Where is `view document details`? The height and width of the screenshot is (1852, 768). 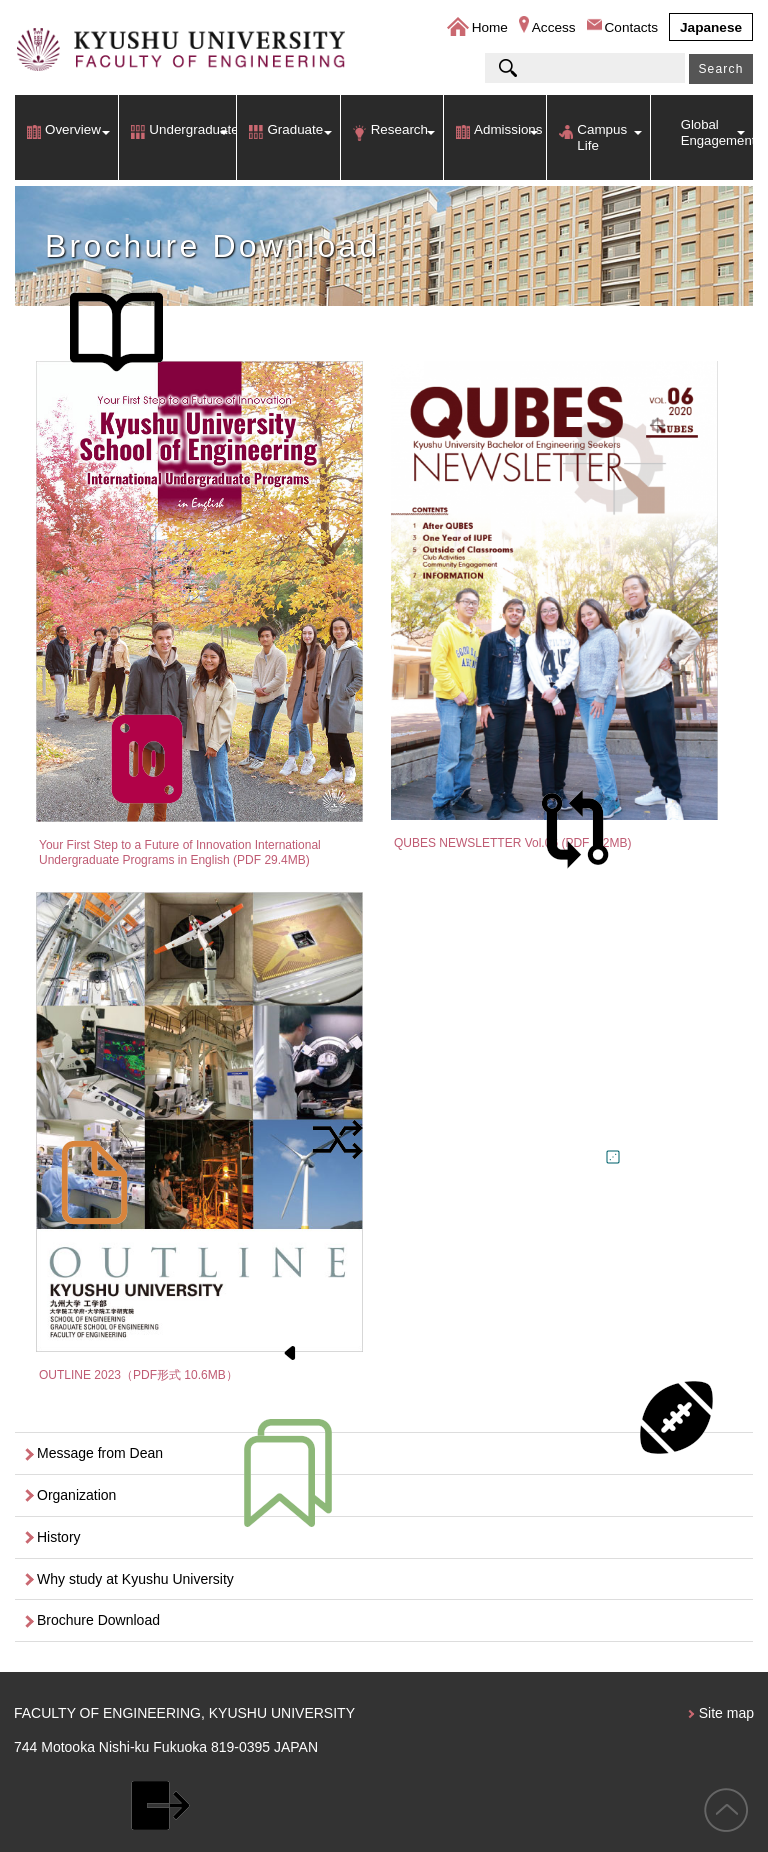 view document details is located at coordinates (94, 1182).